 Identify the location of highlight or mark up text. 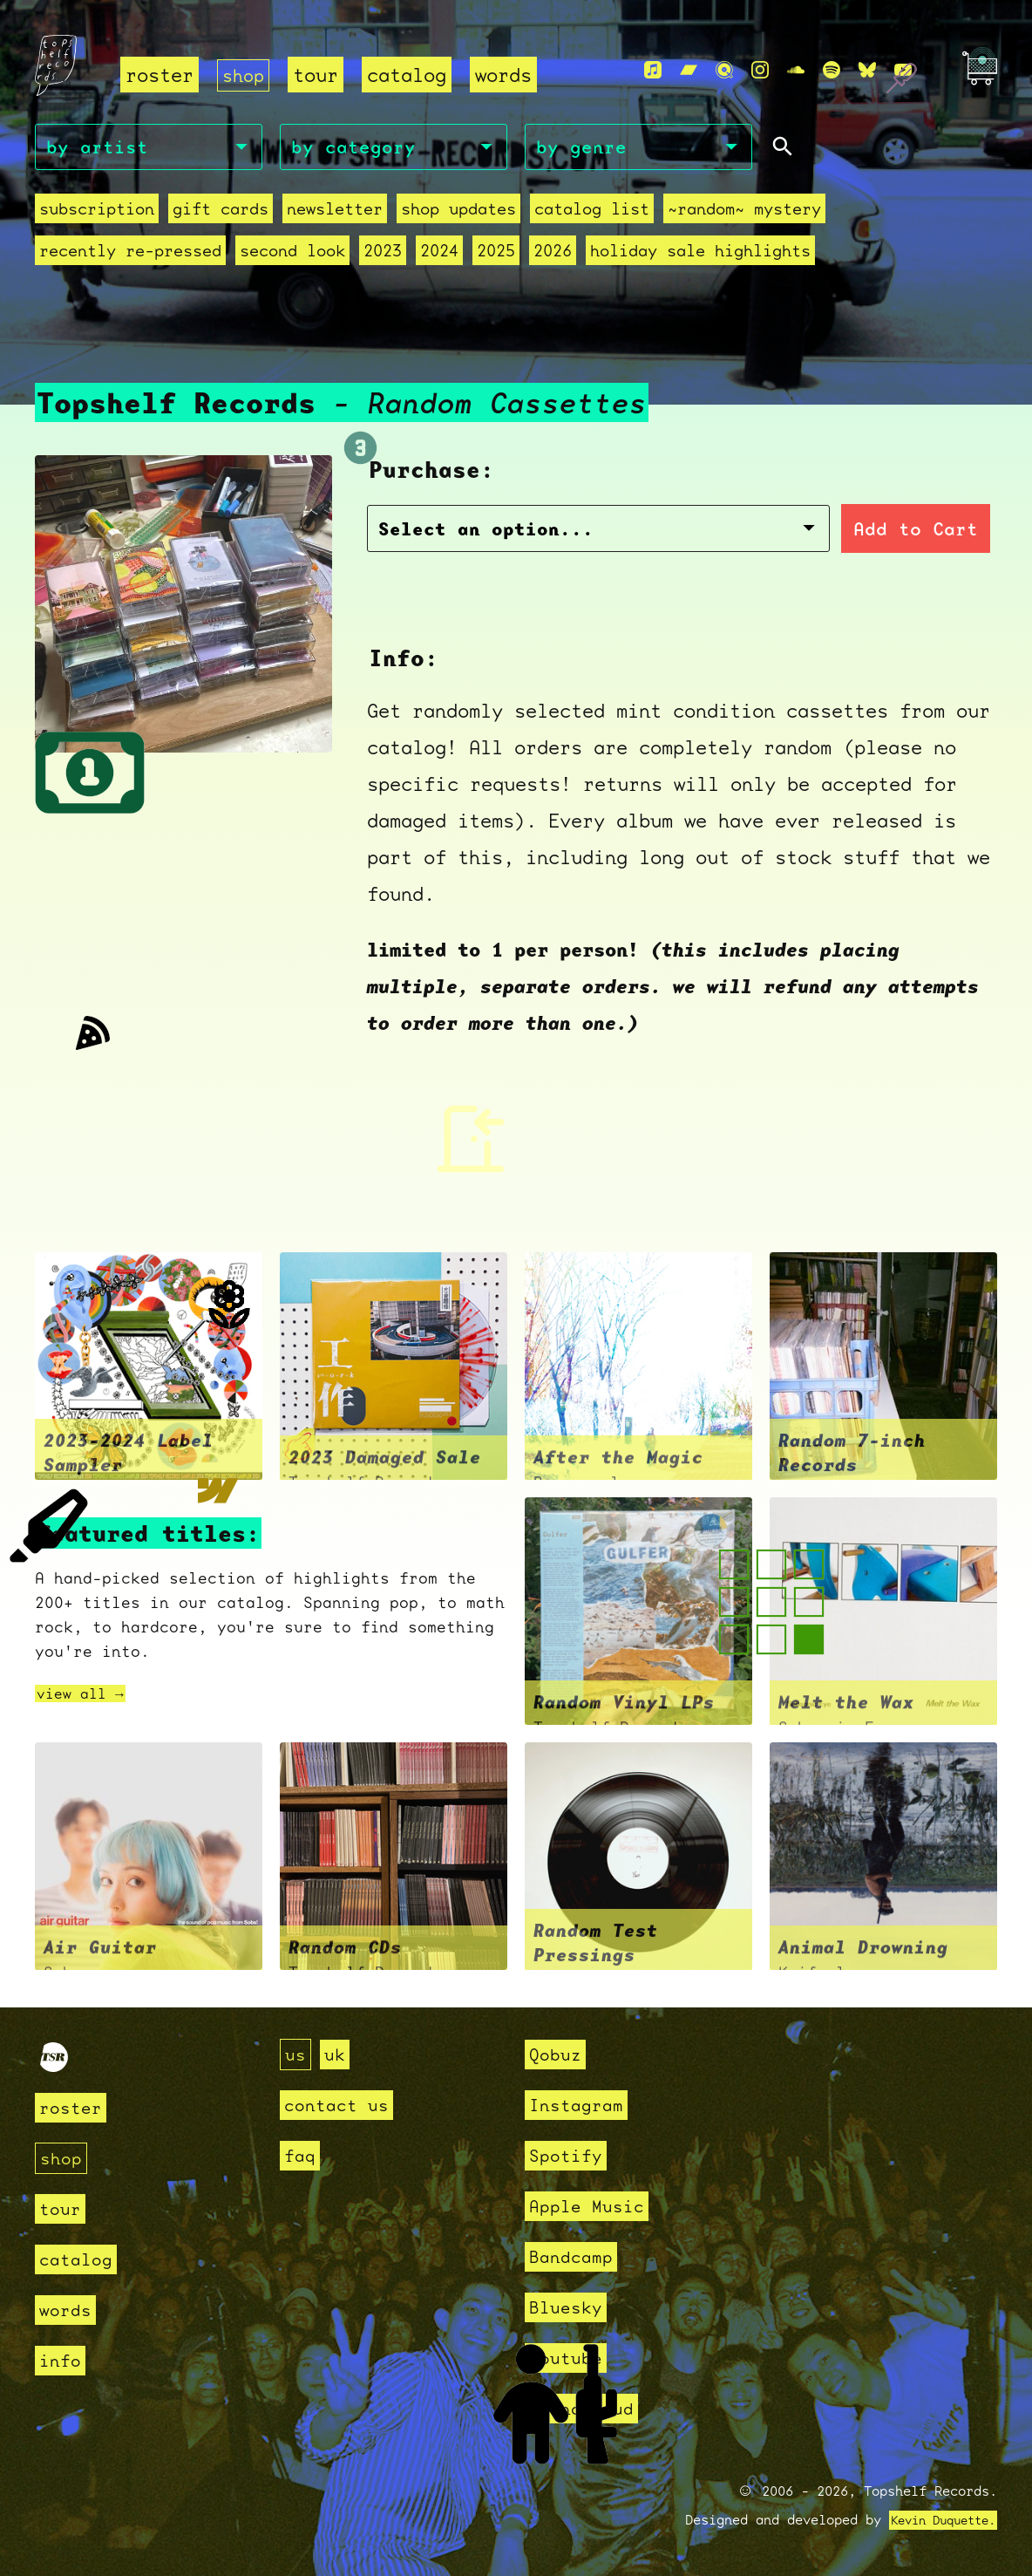
(51, 1525).